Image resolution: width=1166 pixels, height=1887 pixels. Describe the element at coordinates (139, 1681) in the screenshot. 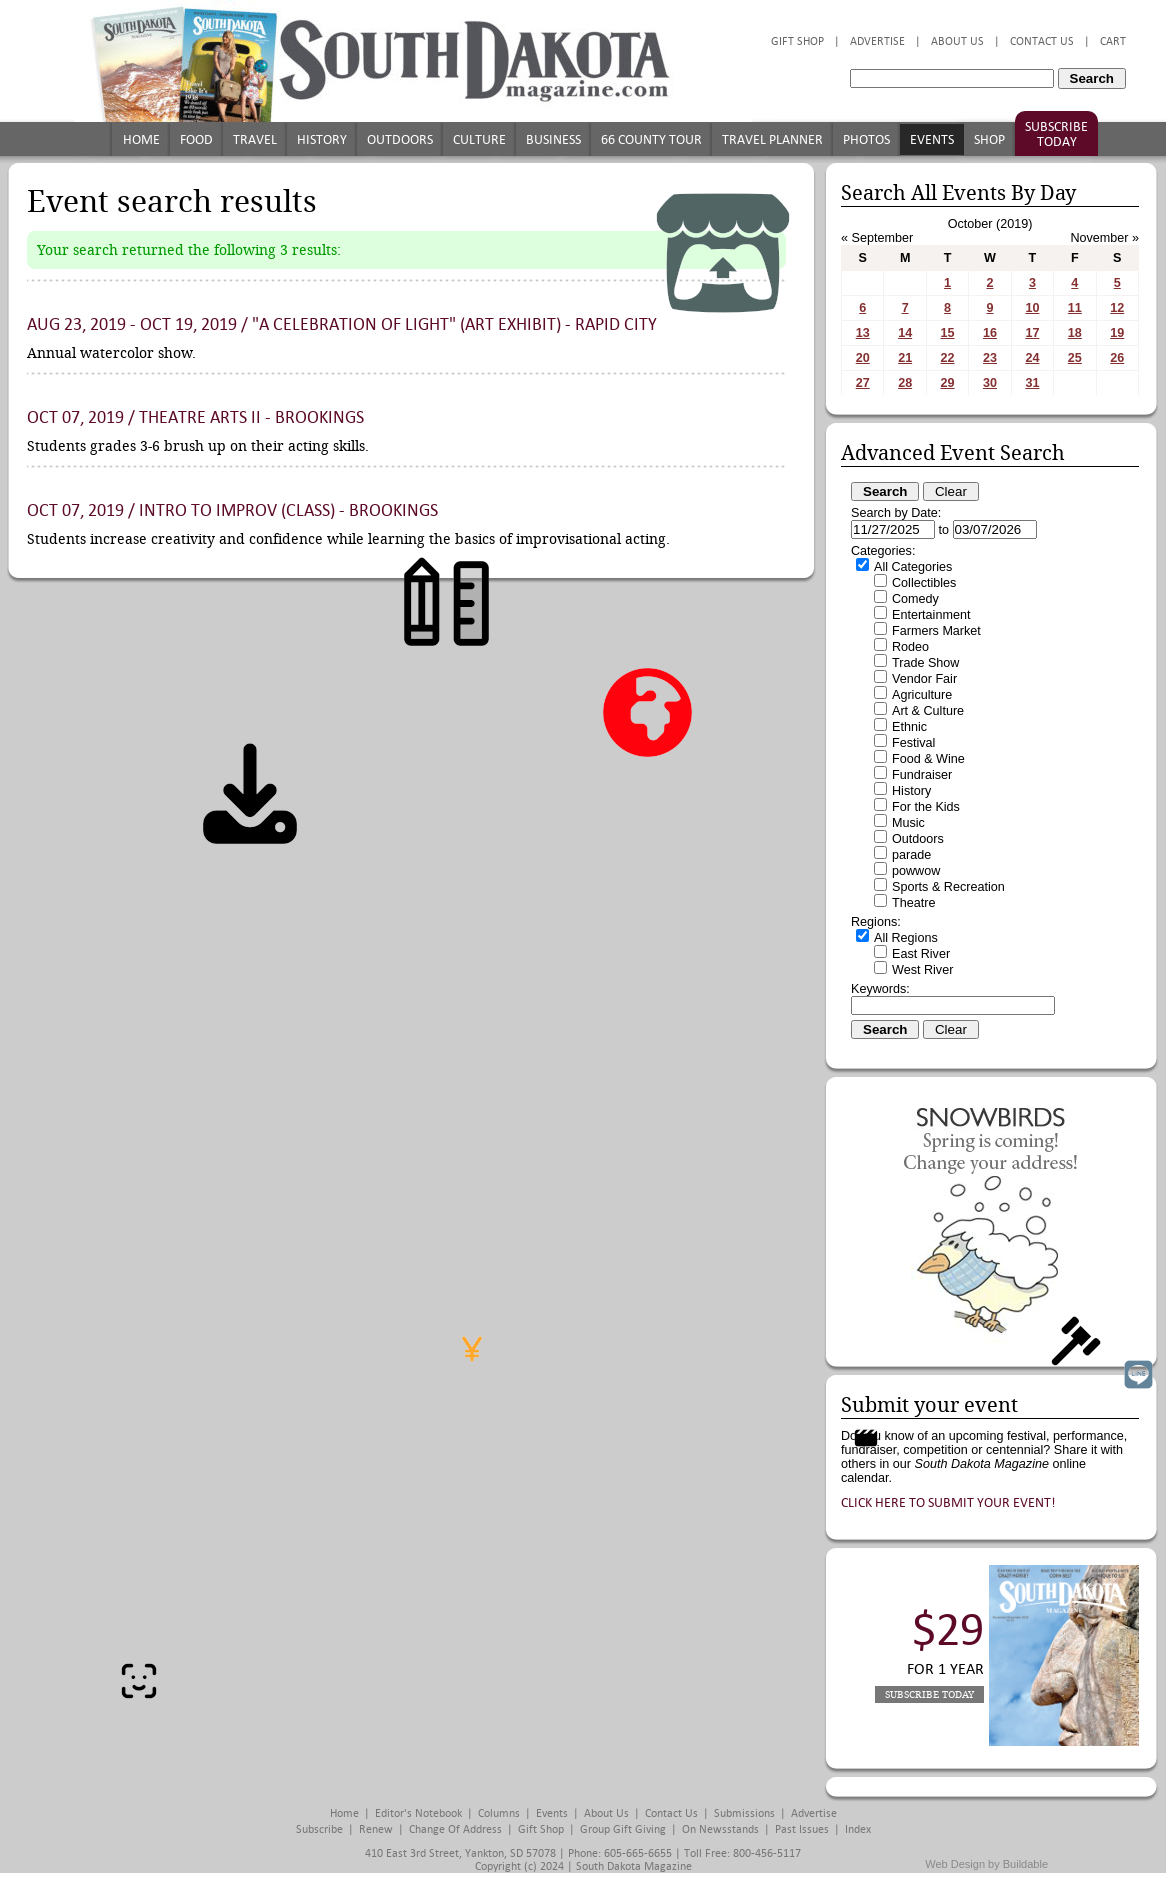

I see `authenticate with face id` at that location.